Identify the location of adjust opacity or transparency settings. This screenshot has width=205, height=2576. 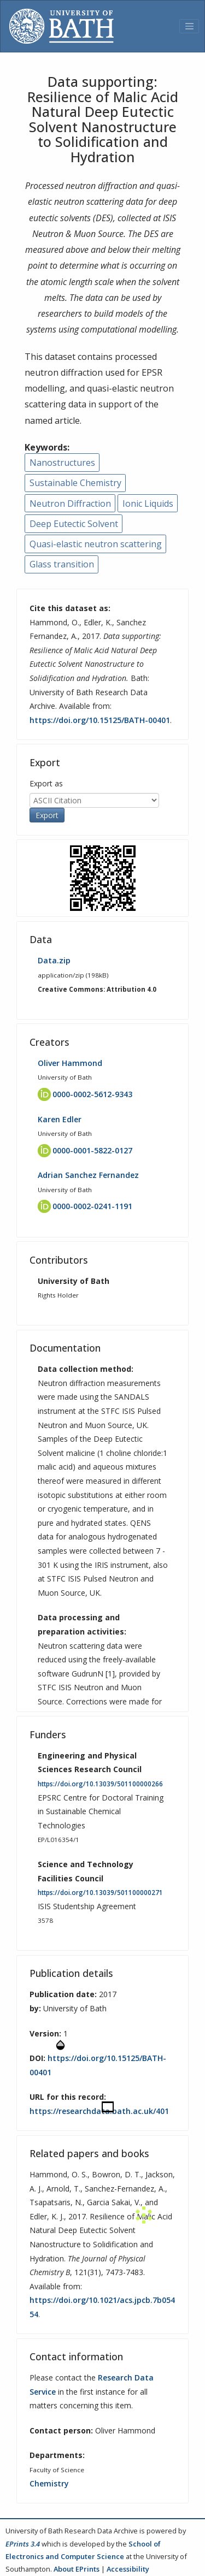
(60, 2045).